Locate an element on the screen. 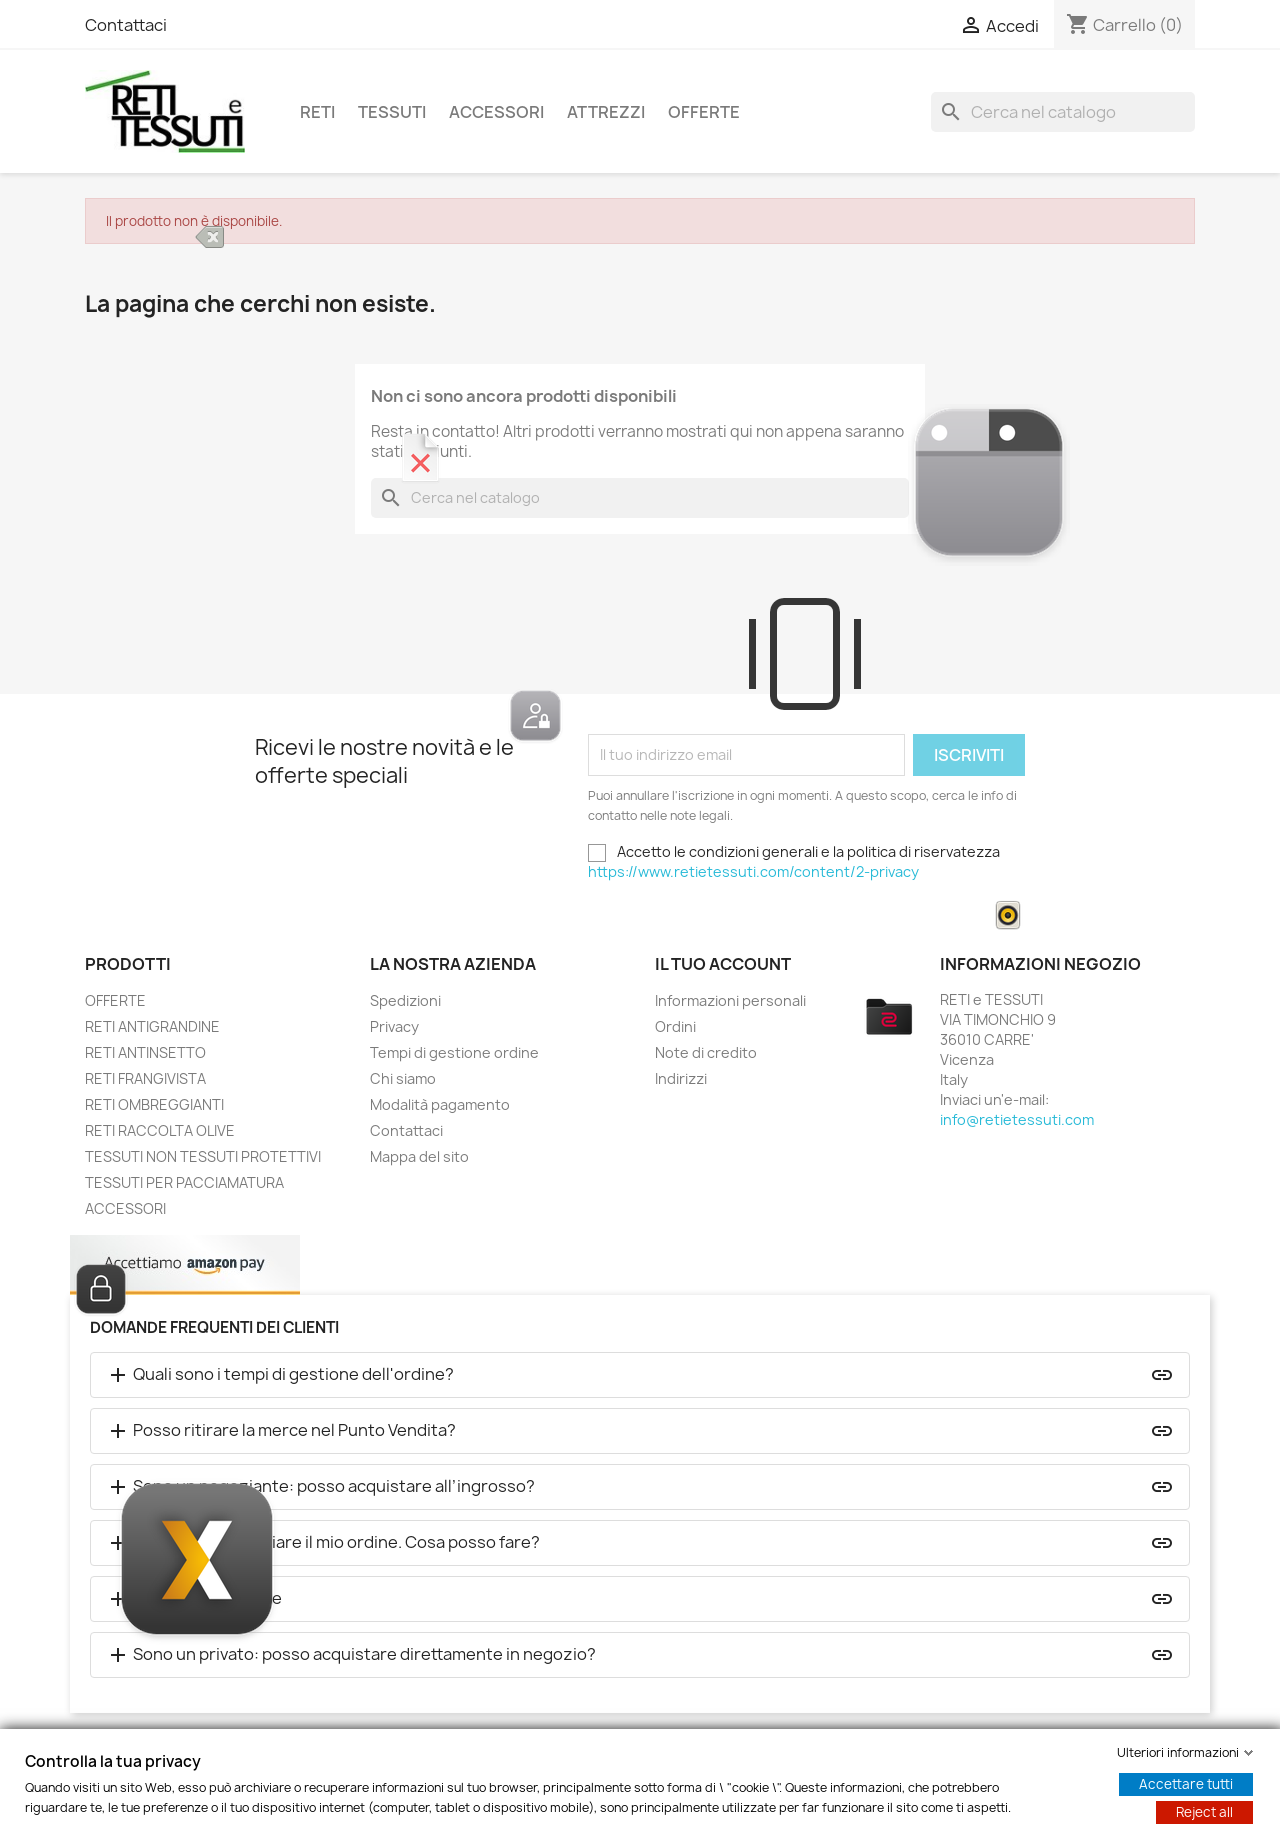 This screenshot has width=1280, height=1836. open tabs preferences in system settings is located at coordinates (989, 485).